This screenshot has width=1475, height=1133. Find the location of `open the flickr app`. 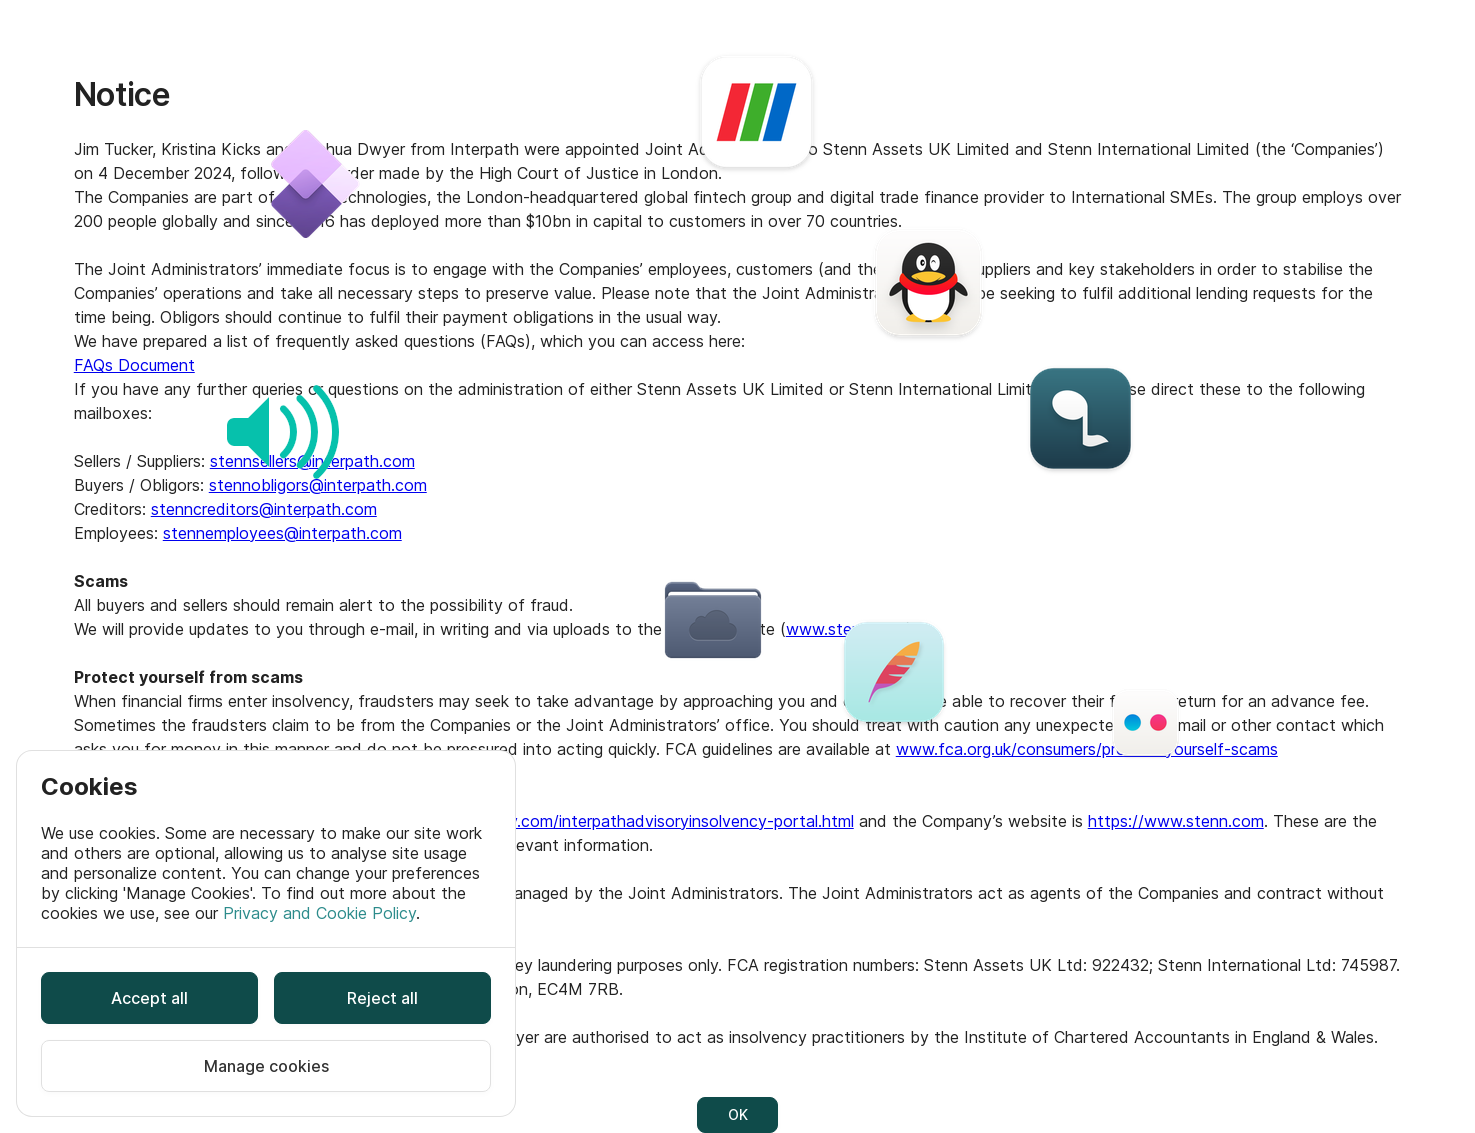

open the flickr app is located at coordinates (1145, 722).